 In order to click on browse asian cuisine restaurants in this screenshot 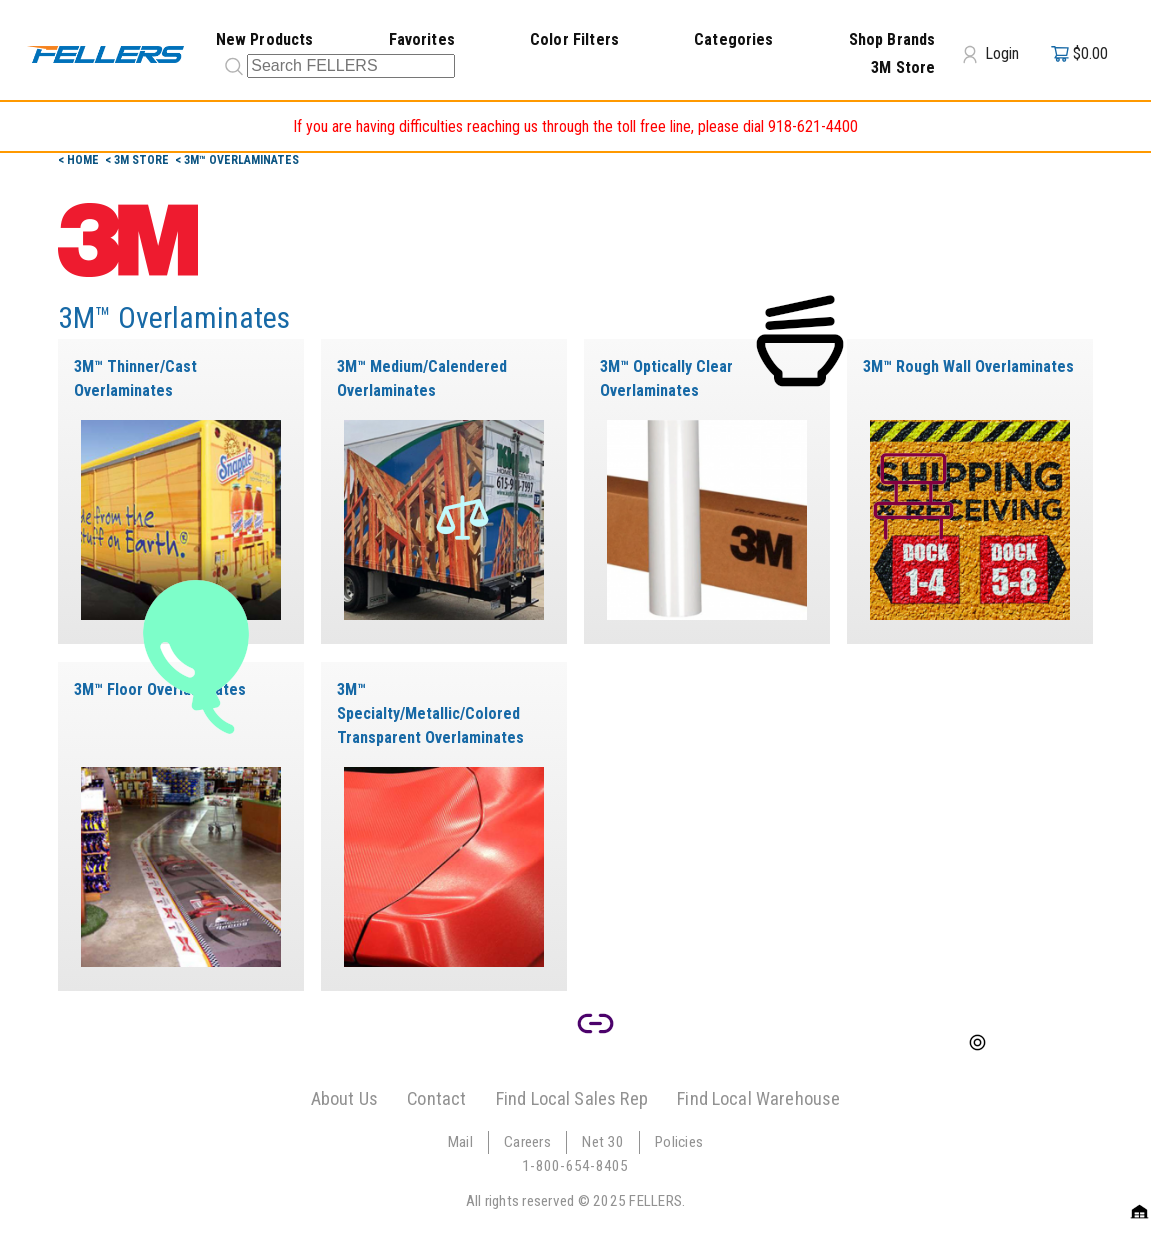, I will do `click(800, 343)`.